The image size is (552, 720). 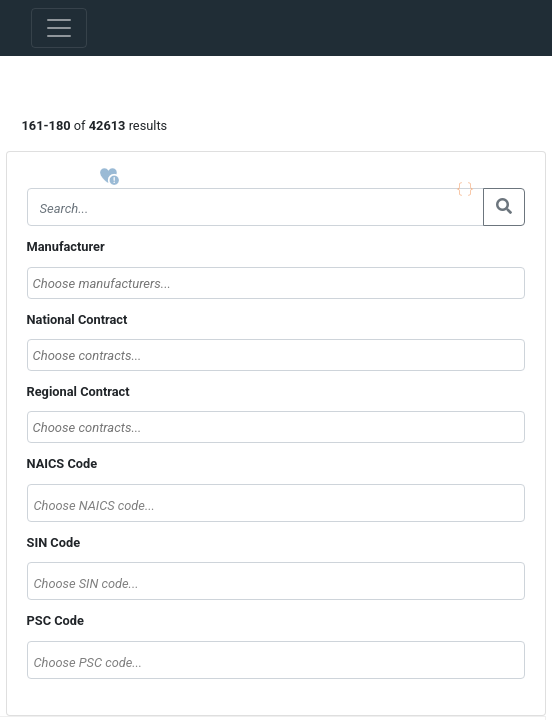 I want to click on access code or developer settings, so click(x=465, y=189).